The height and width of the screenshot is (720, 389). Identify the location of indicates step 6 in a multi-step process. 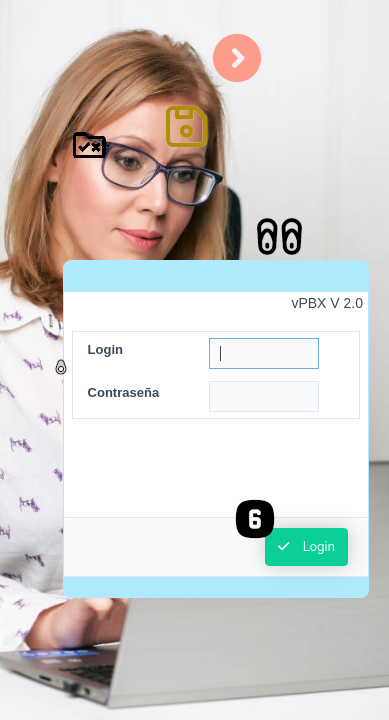
(255, 519).